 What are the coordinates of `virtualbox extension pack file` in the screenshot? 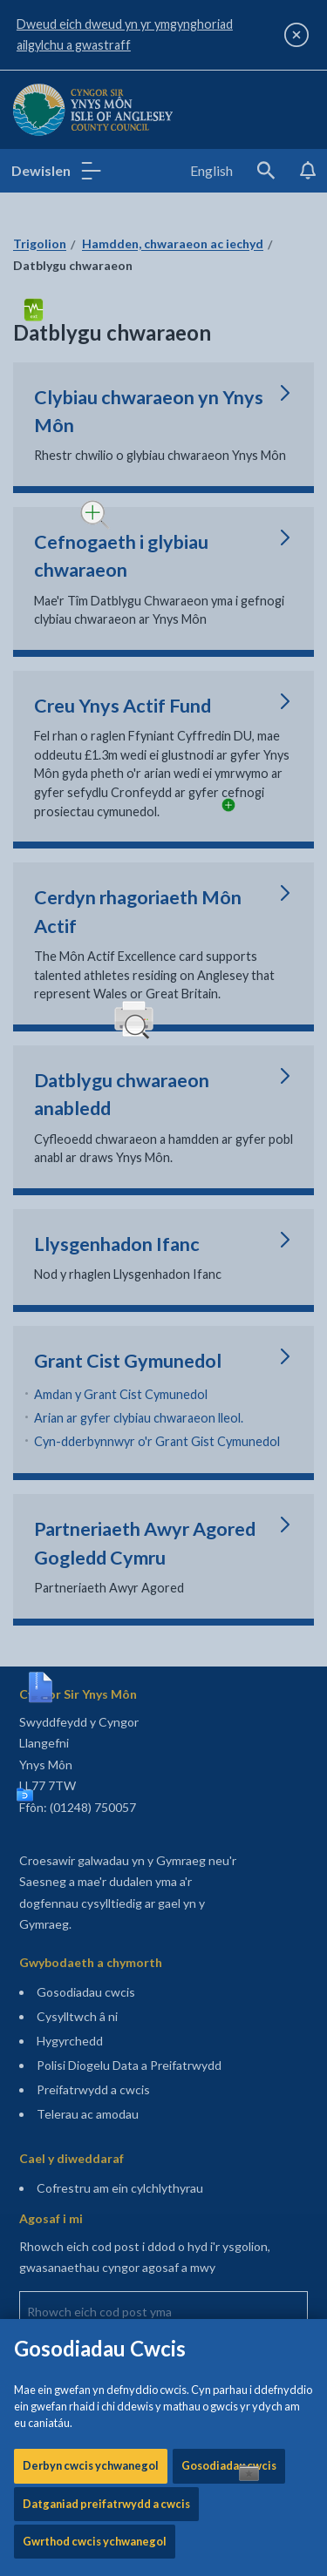 It's located at (33, 309).